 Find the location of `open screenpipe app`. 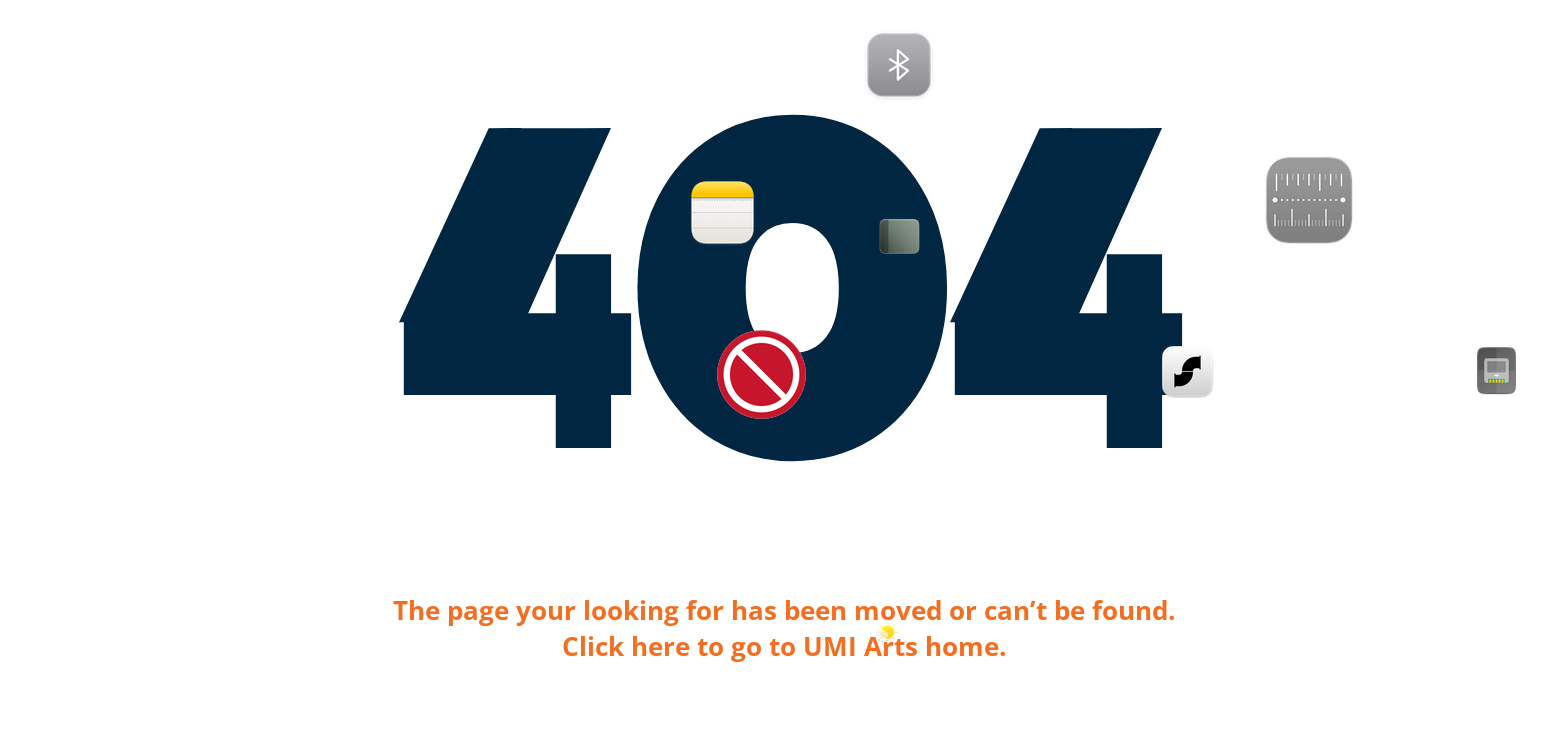

open screenpipe app is located at coordinates (1187, 371).